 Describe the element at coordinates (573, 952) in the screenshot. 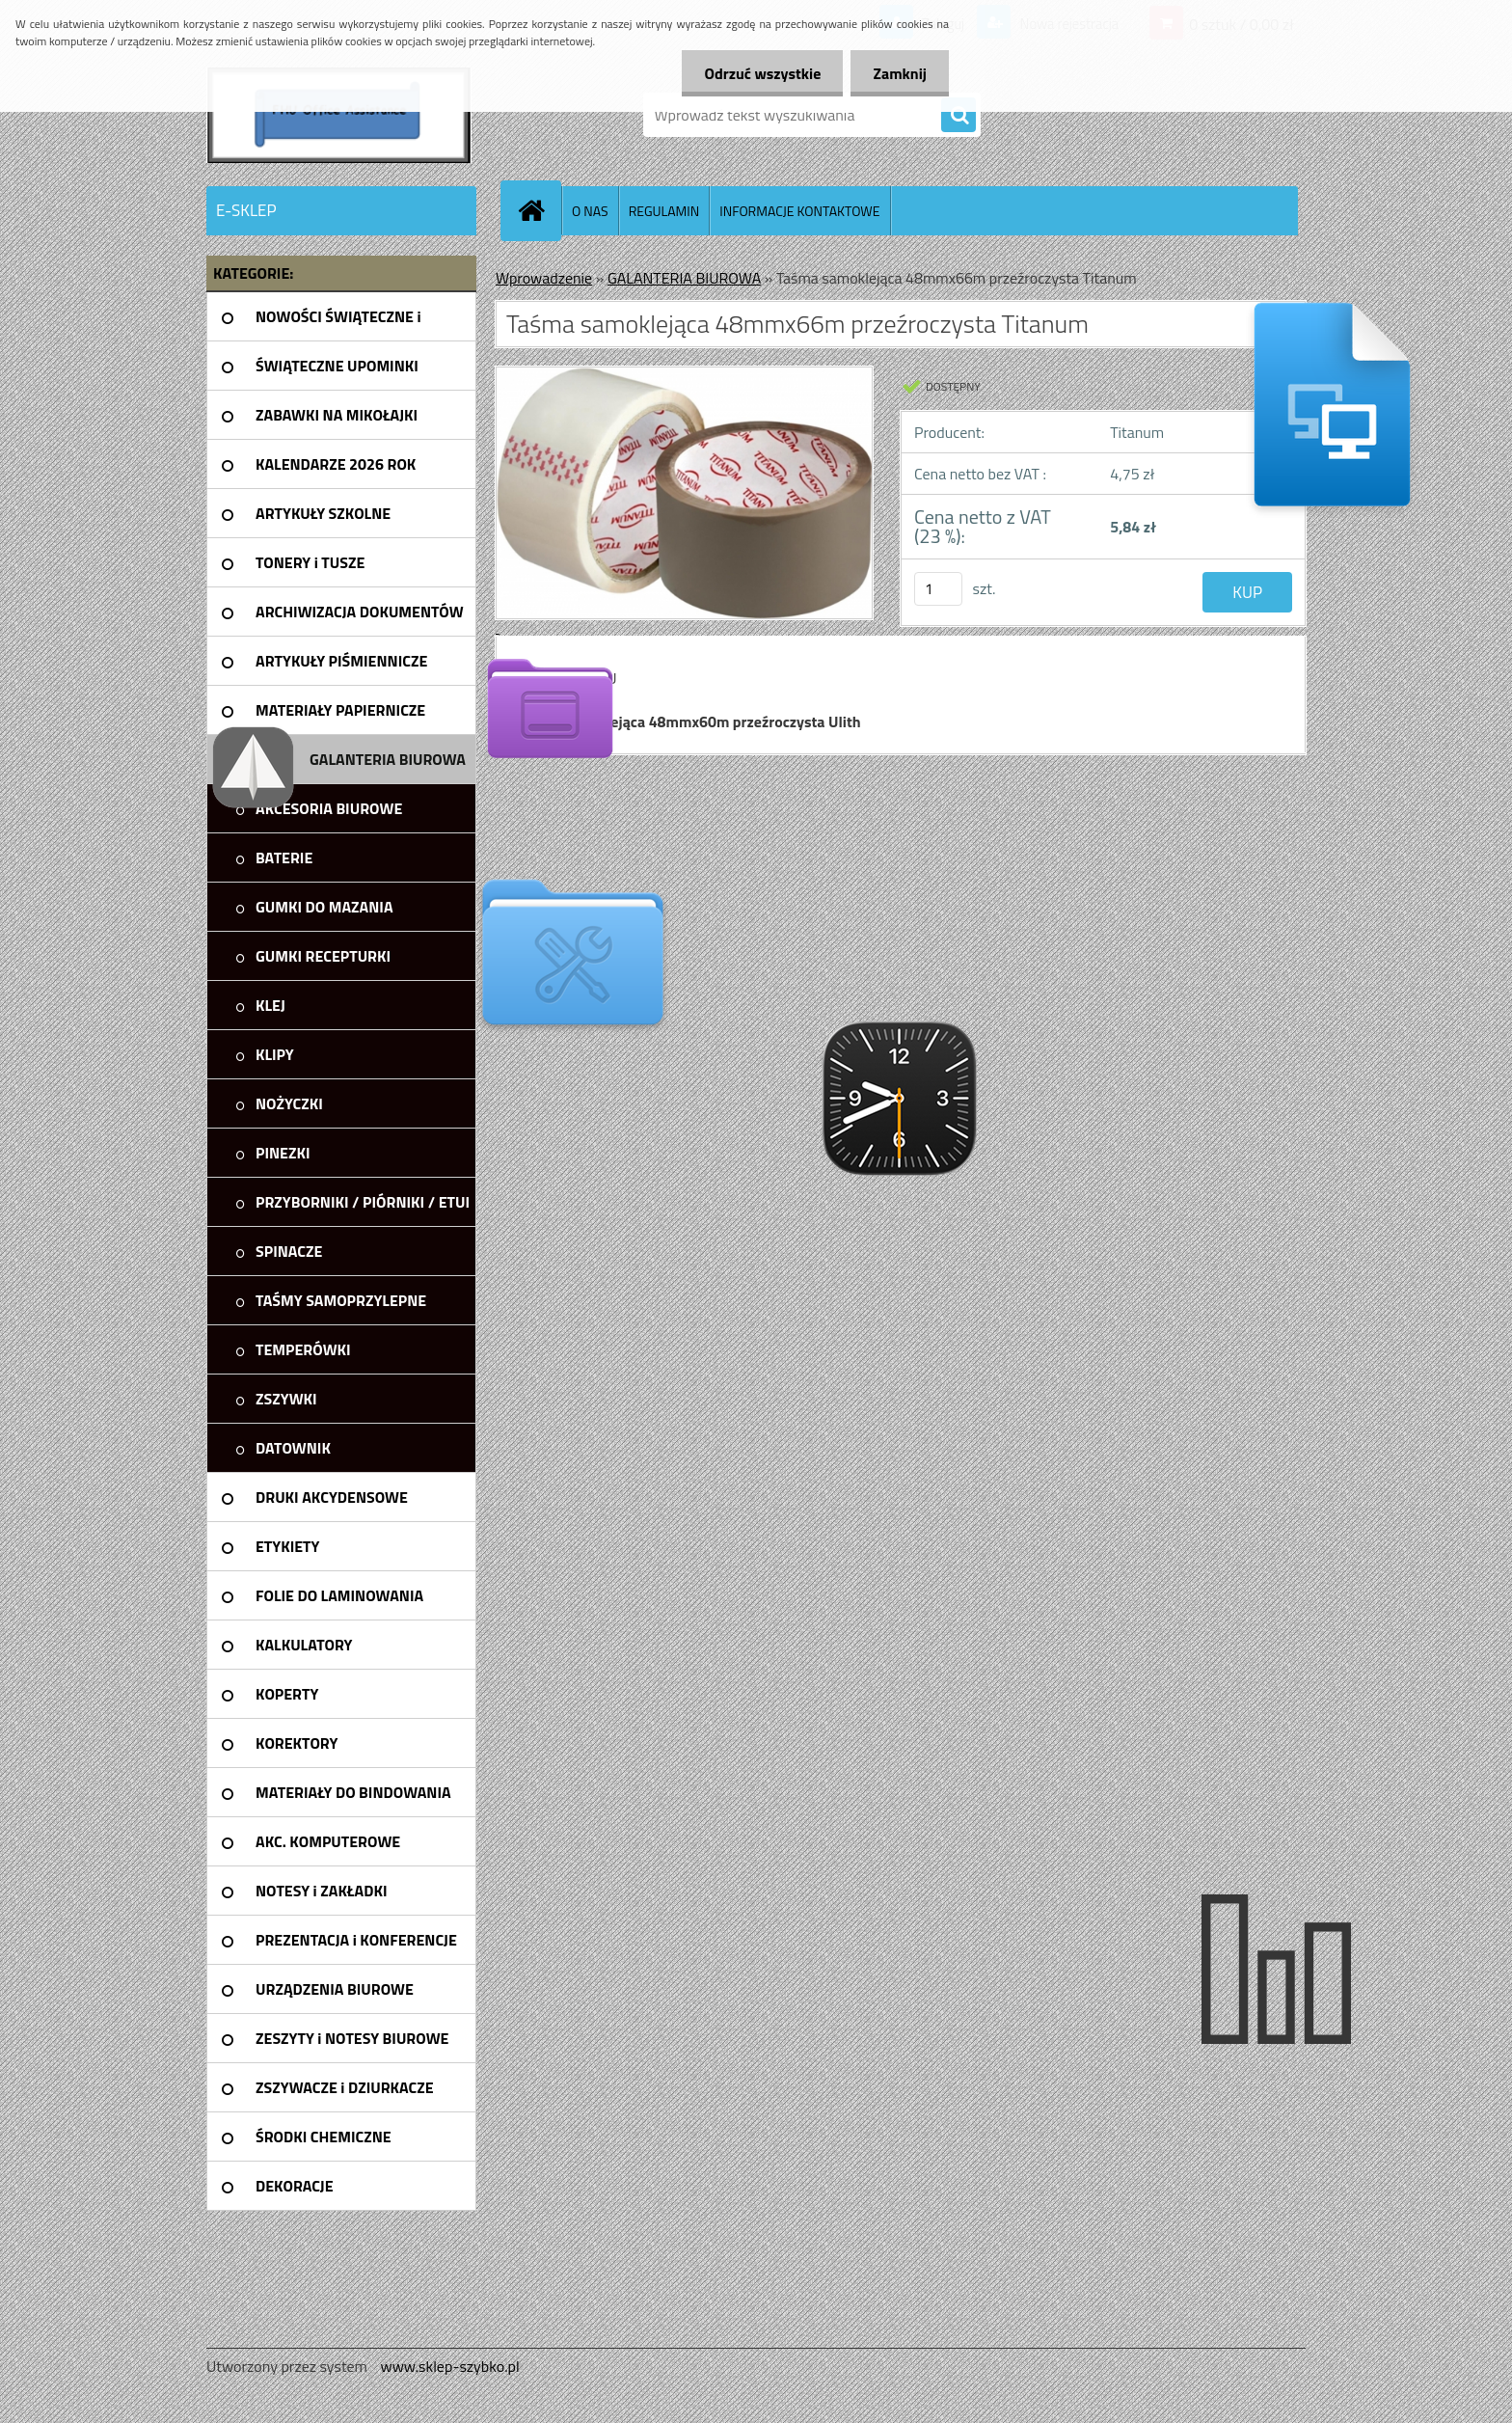

I see `open the utilities folder` at that location.